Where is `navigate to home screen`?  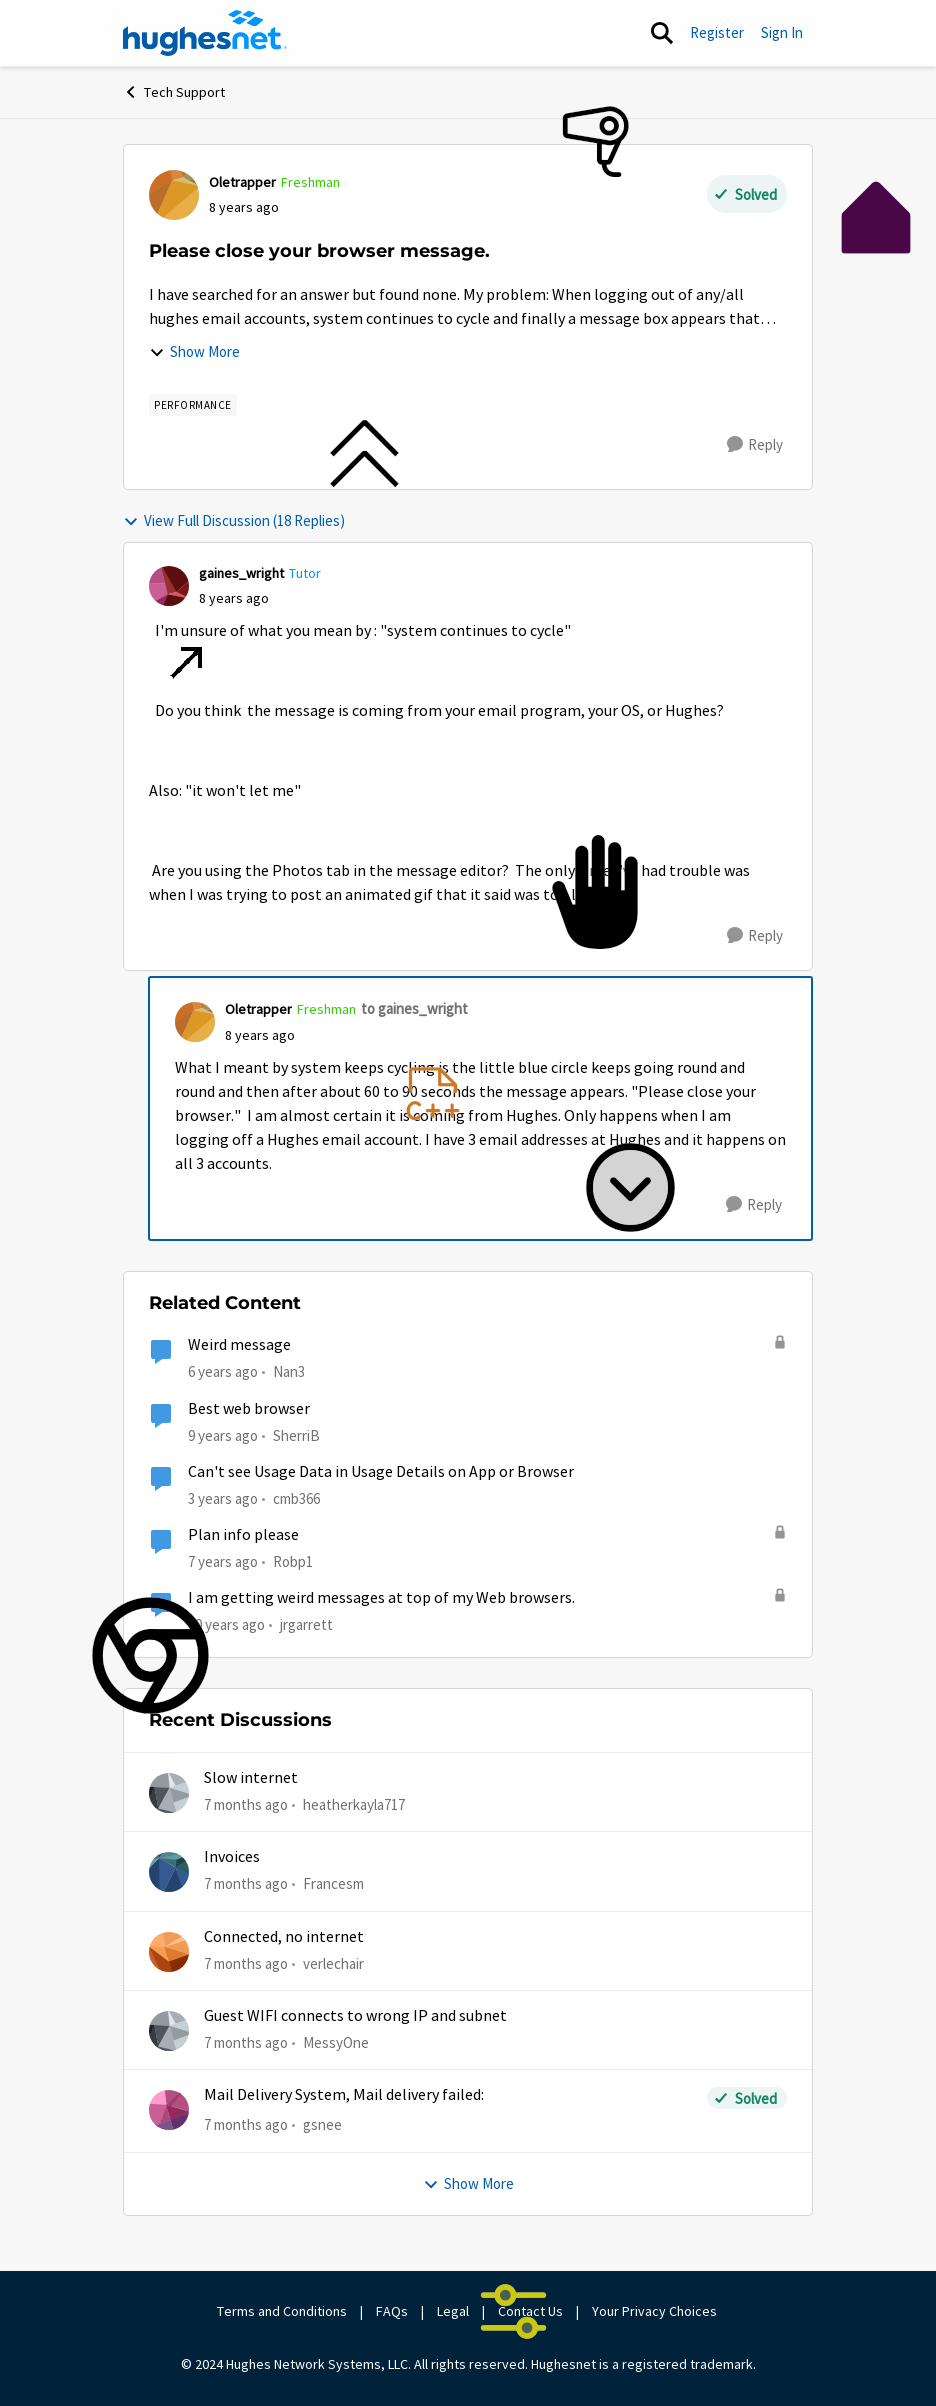
navigate to home screen is located at coordinates (876, 219).